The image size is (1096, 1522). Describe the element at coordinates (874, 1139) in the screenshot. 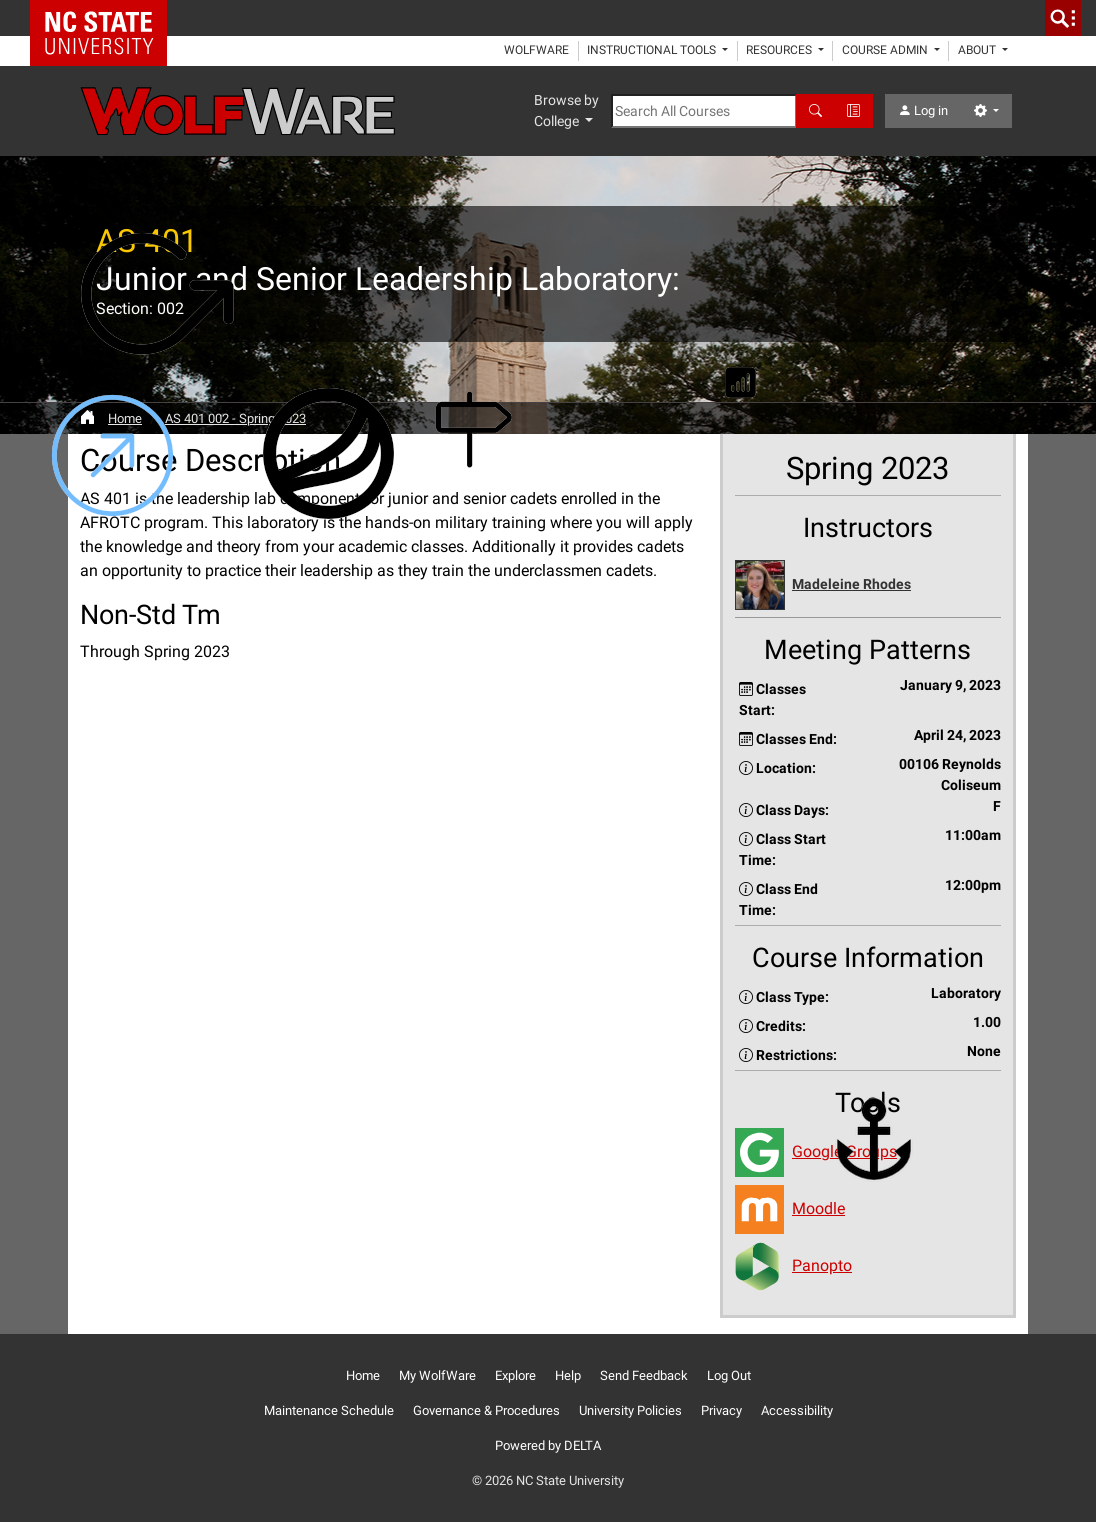

I see `anchor a position or element in place` at that location.